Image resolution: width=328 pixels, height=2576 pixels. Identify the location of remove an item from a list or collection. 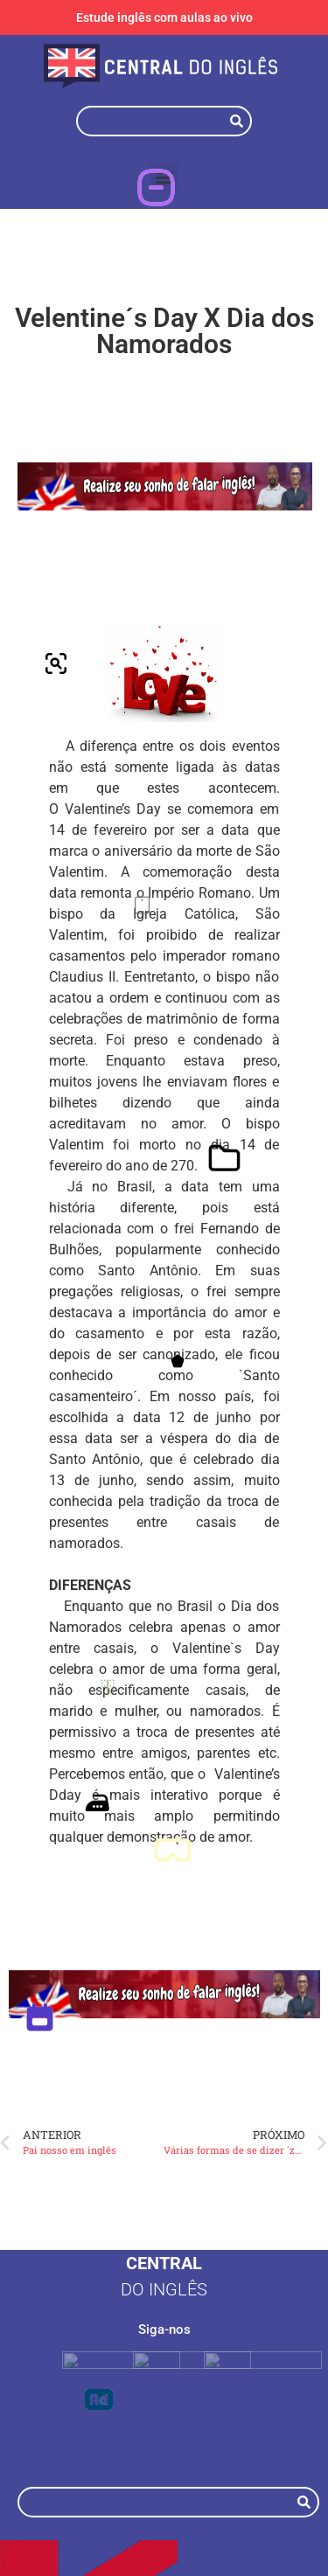
(156, 187).